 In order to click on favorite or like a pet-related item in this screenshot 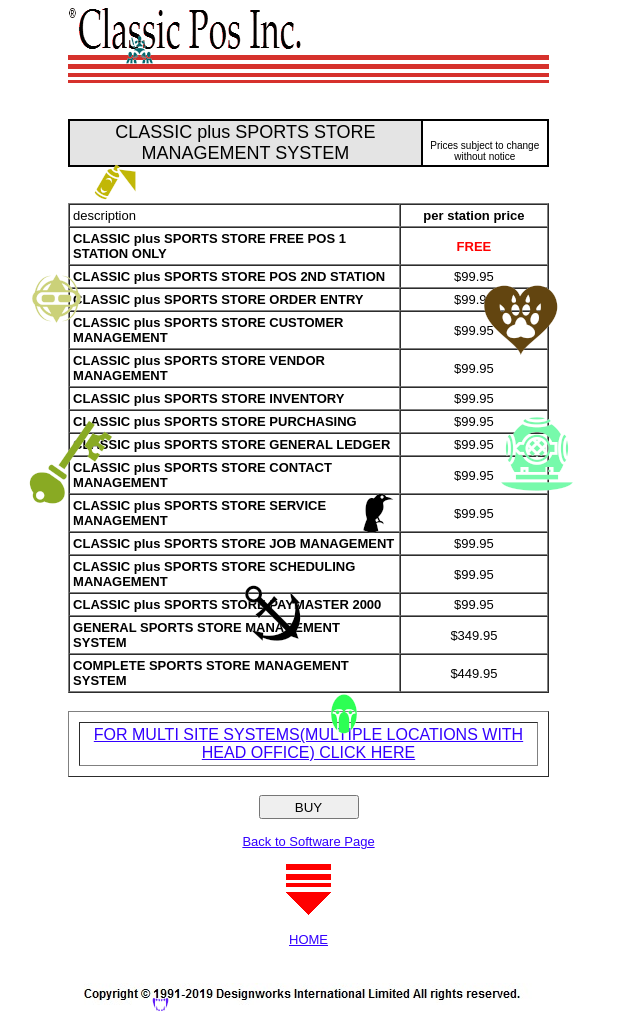, I will do `click(520, 320)`.